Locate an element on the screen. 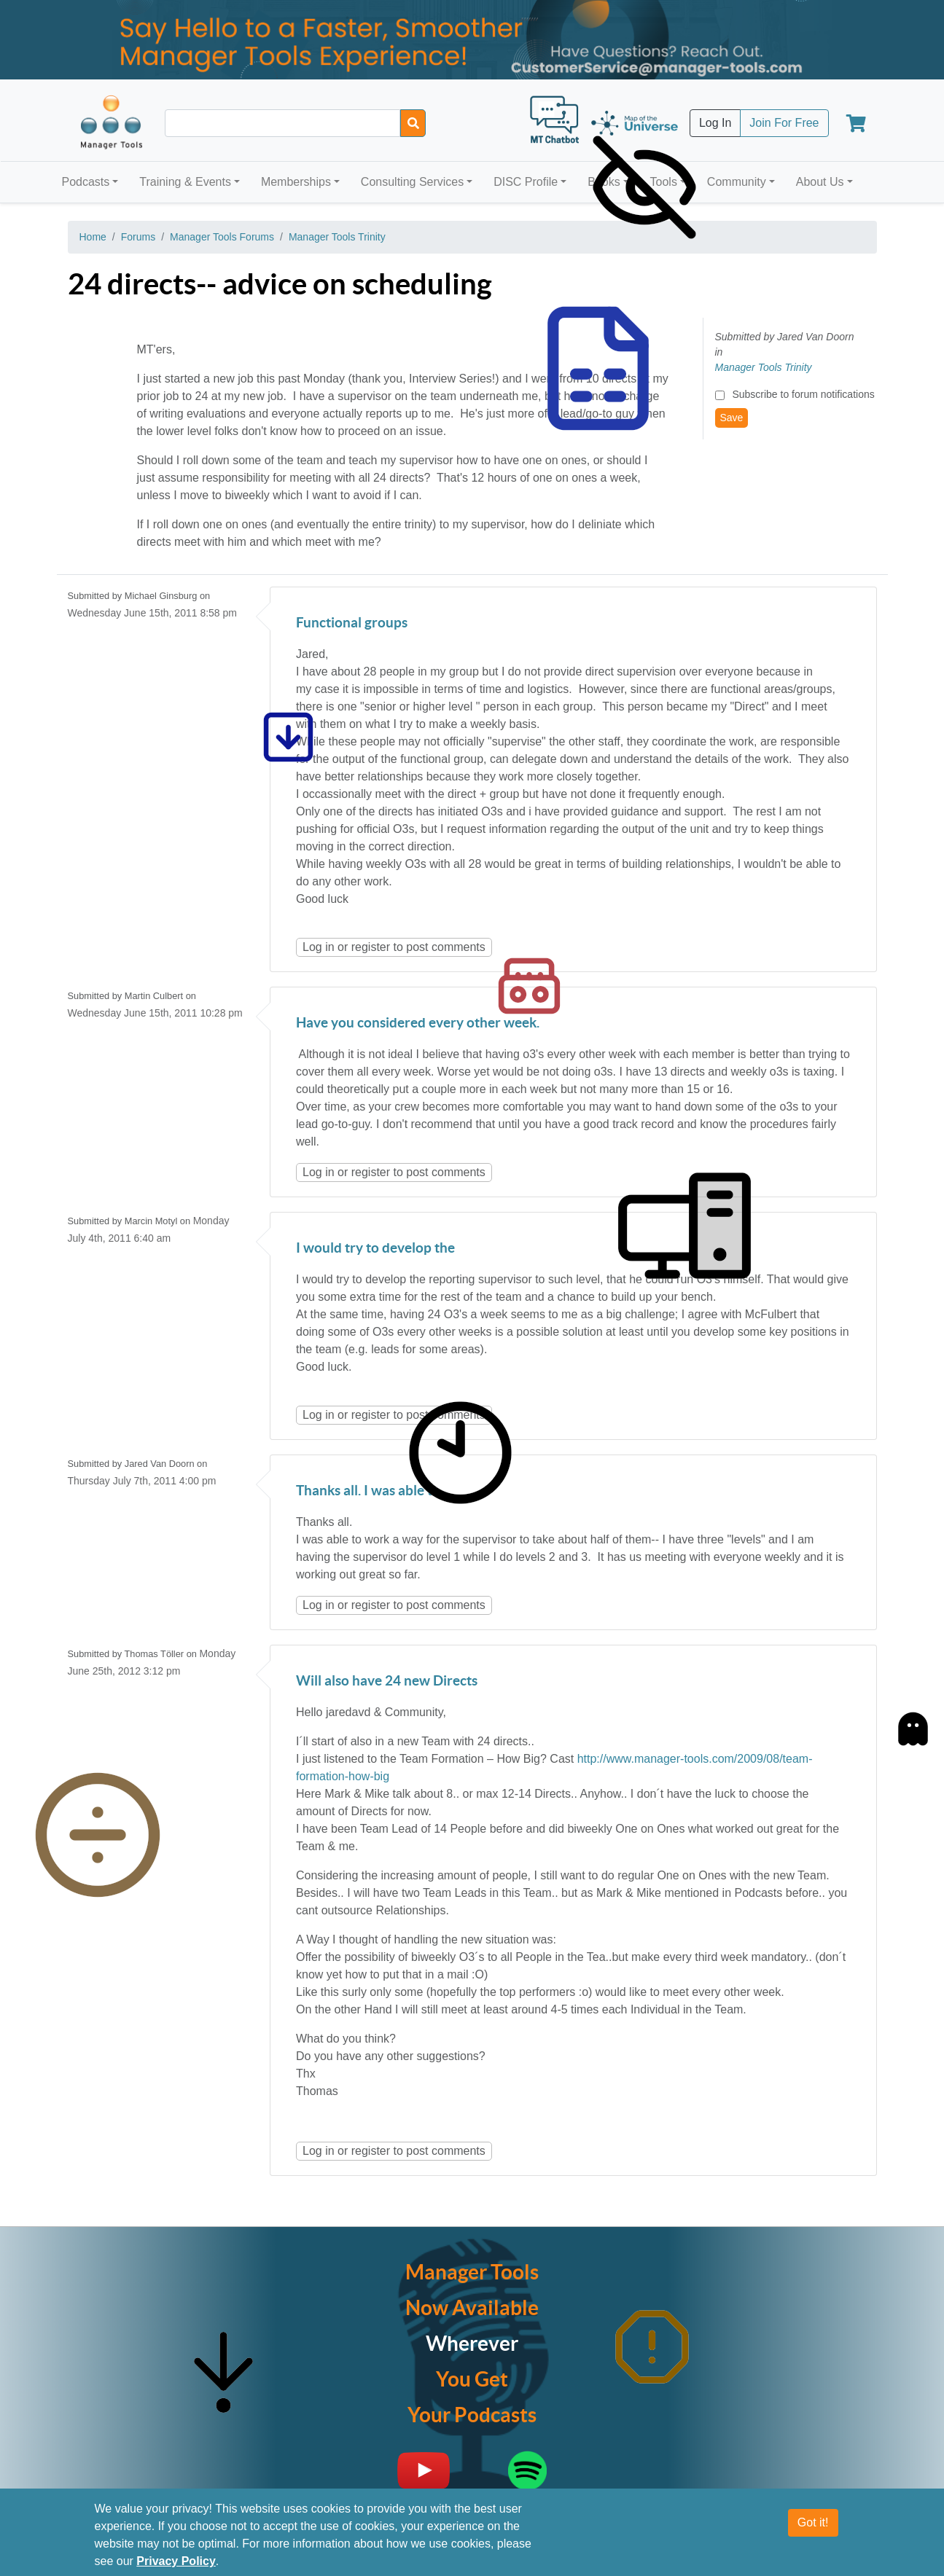 The image size is (944, 2576). access desktop computer settings is located at coordinates (684, 1226).